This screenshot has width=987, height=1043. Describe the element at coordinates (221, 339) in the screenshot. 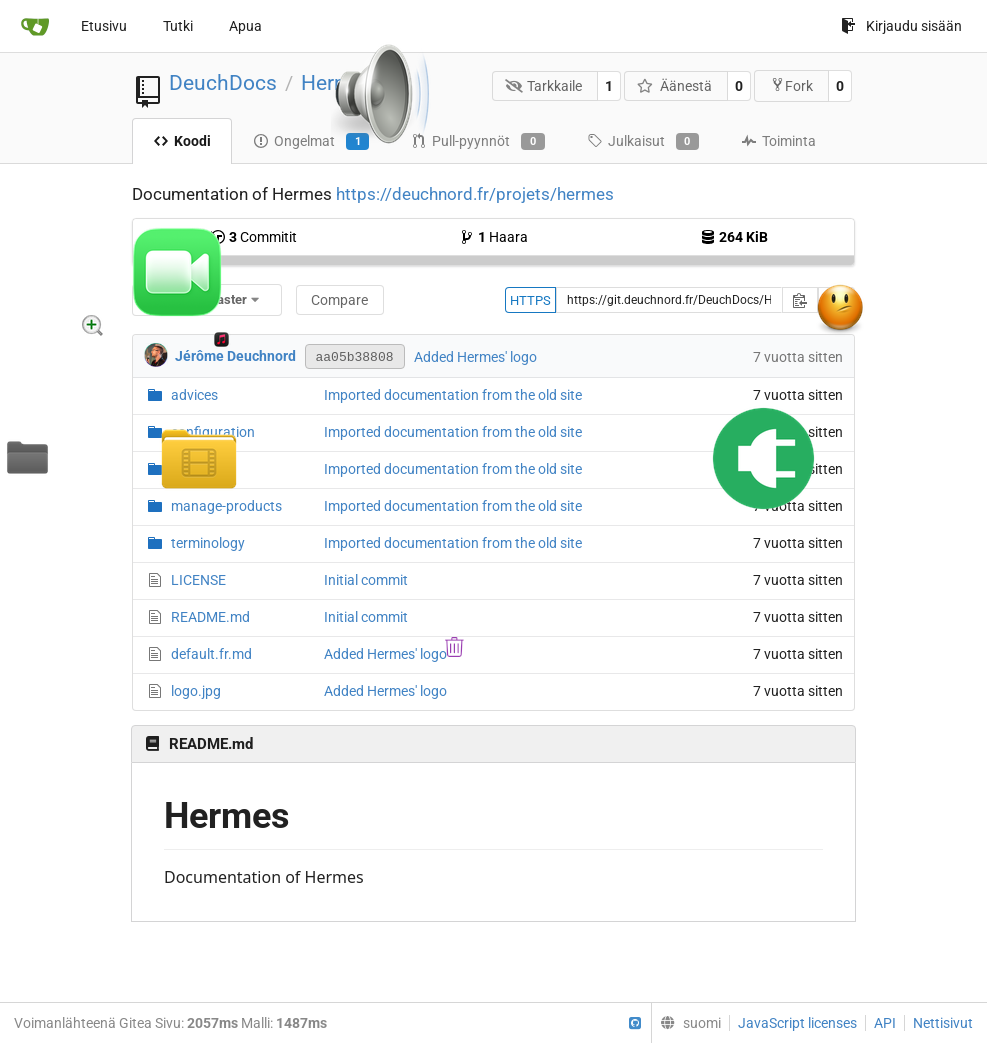

I see `open the Apple Music app` at that location.